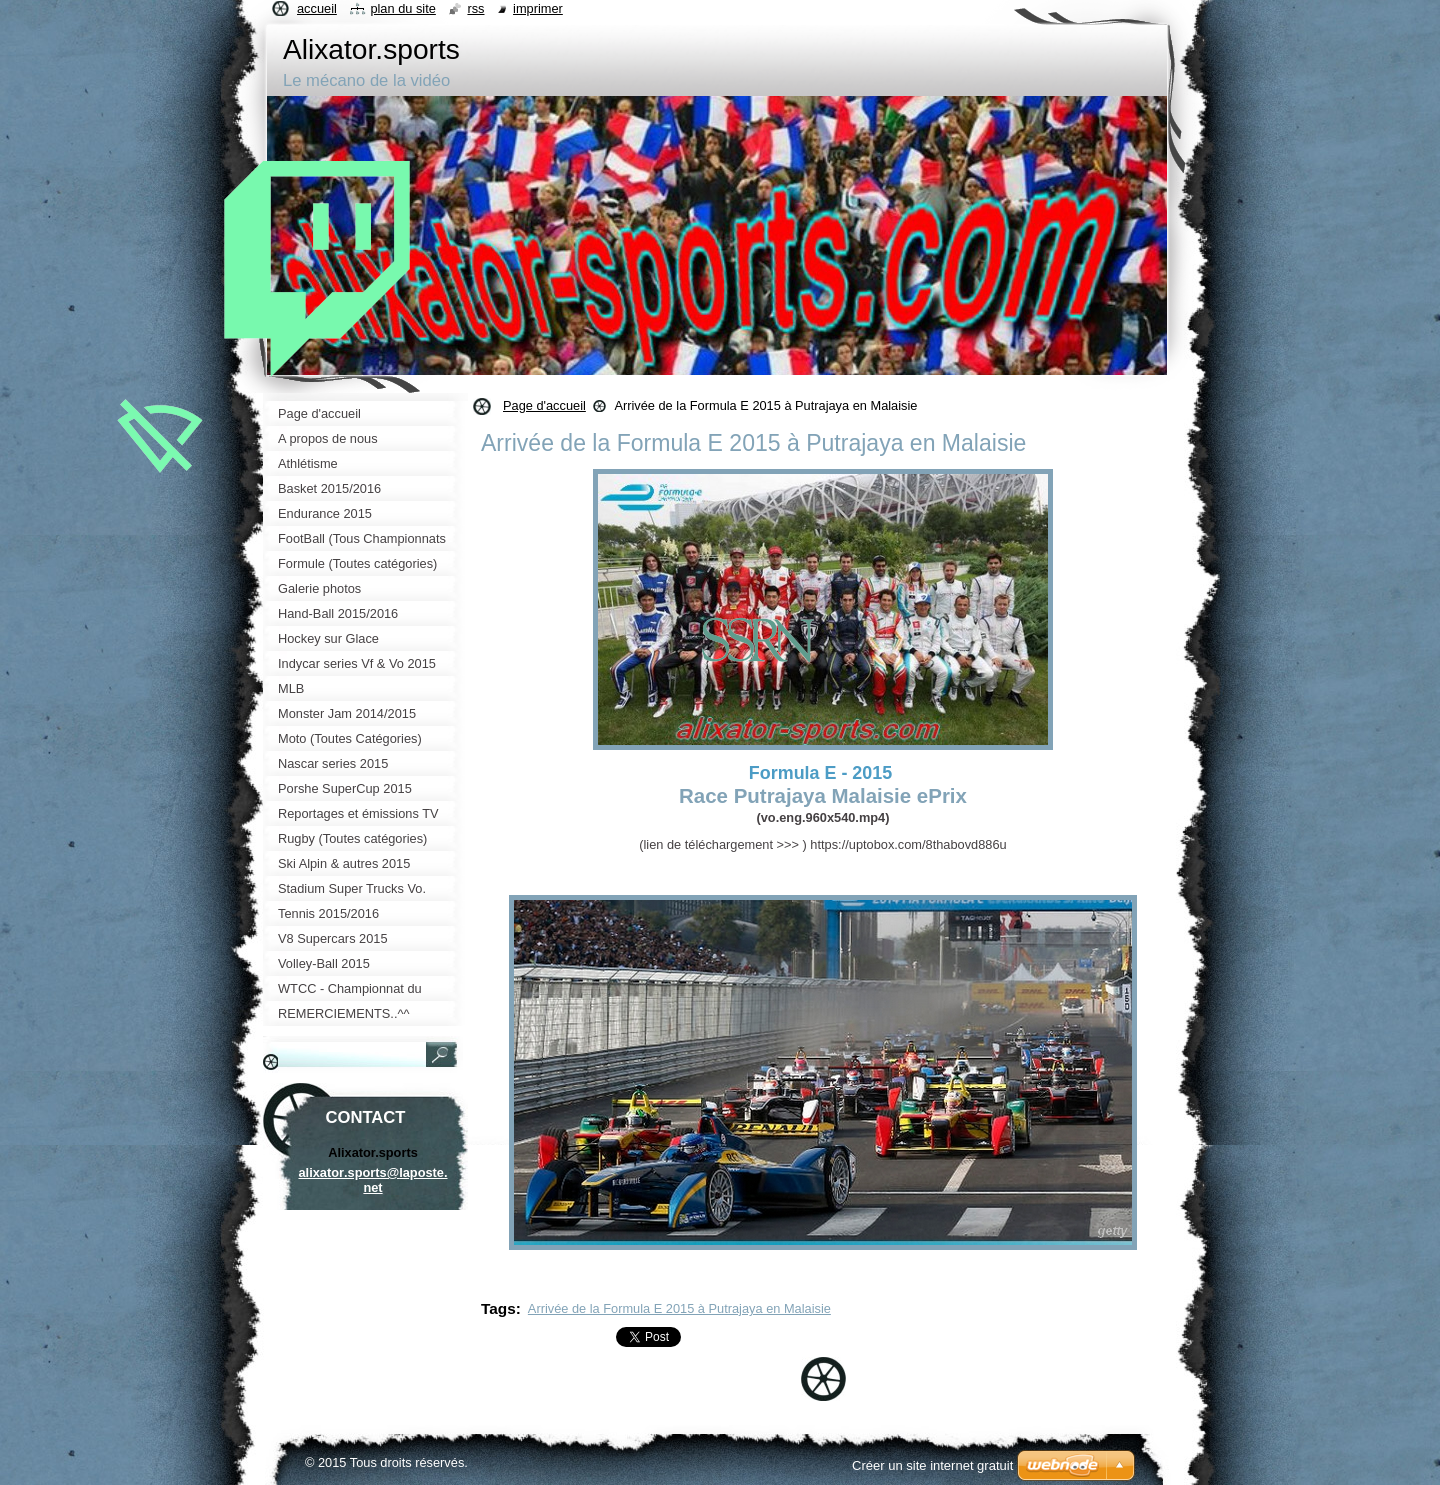 Image resolution: width=1440 pixels, height=1485 pixels. What do you see at coordinates (160, 439) in the screenshot?
I see `indicates wifi is disabled or disconnected` at bounding box center [160, 439].